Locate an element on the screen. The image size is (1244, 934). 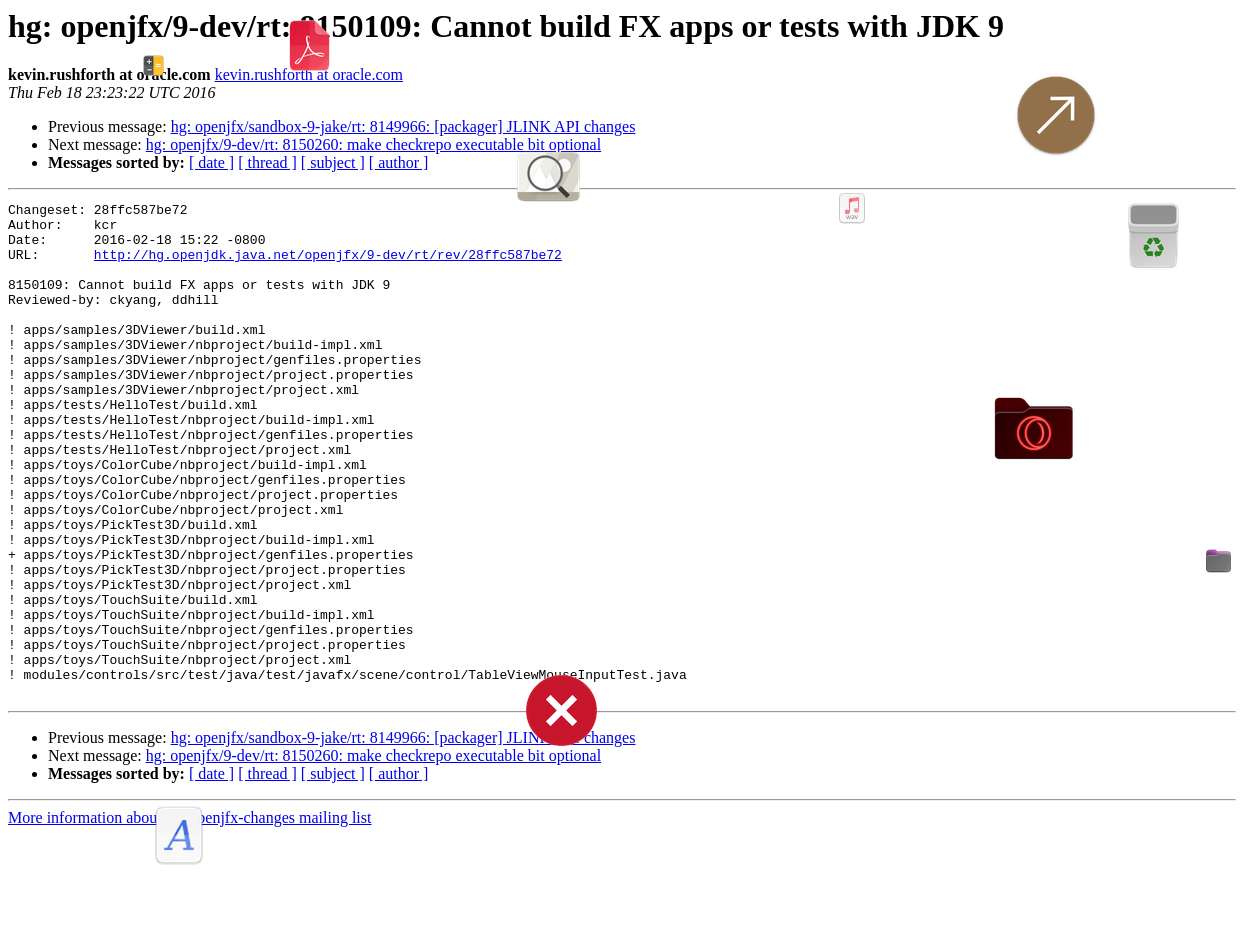
open the image viewer application is located at coordinates (548, 176).